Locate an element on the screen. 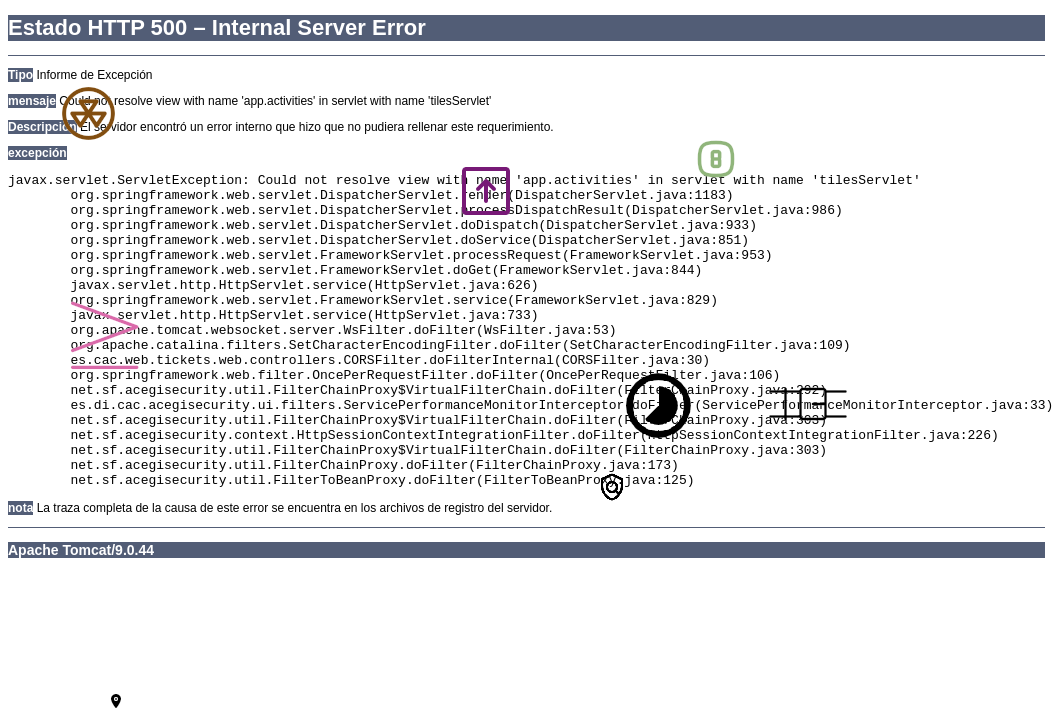 This screenshot has width=1053, height=720. view privacy policy or terms is located at coordinates (612, 487).